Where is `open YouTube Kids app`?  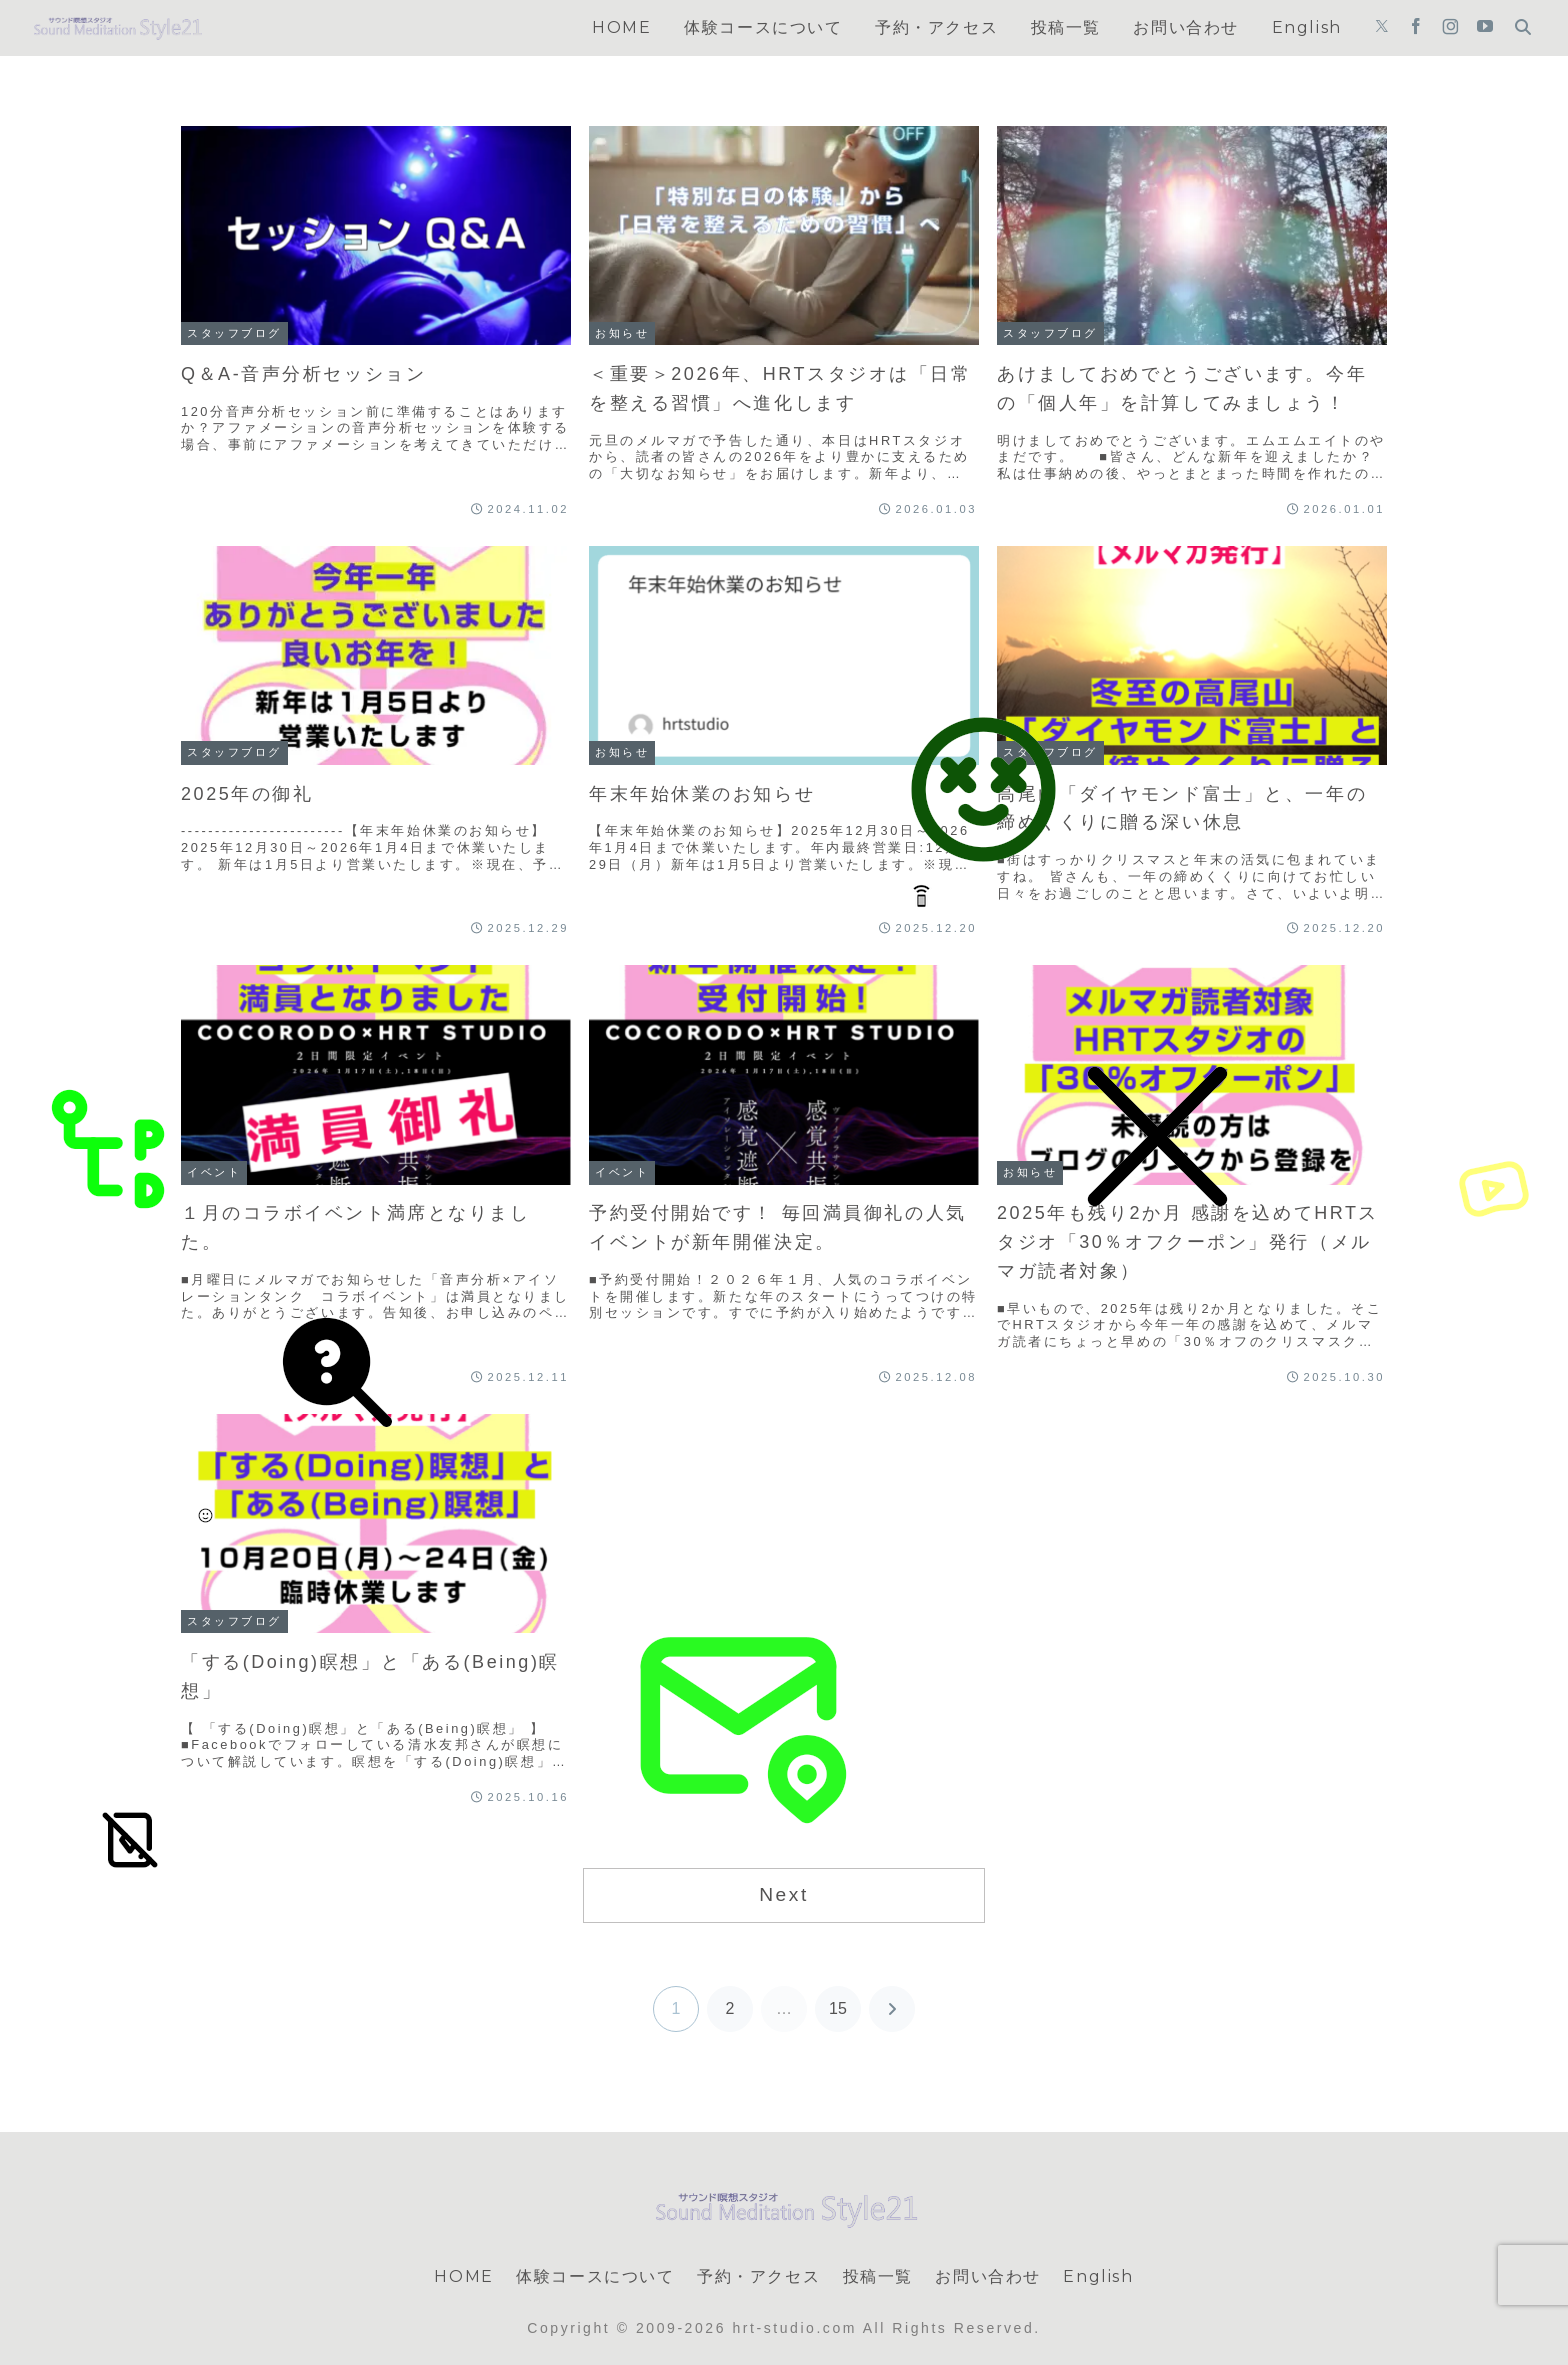
open YouTube Kids app is located at coordinates (1494, 1189).